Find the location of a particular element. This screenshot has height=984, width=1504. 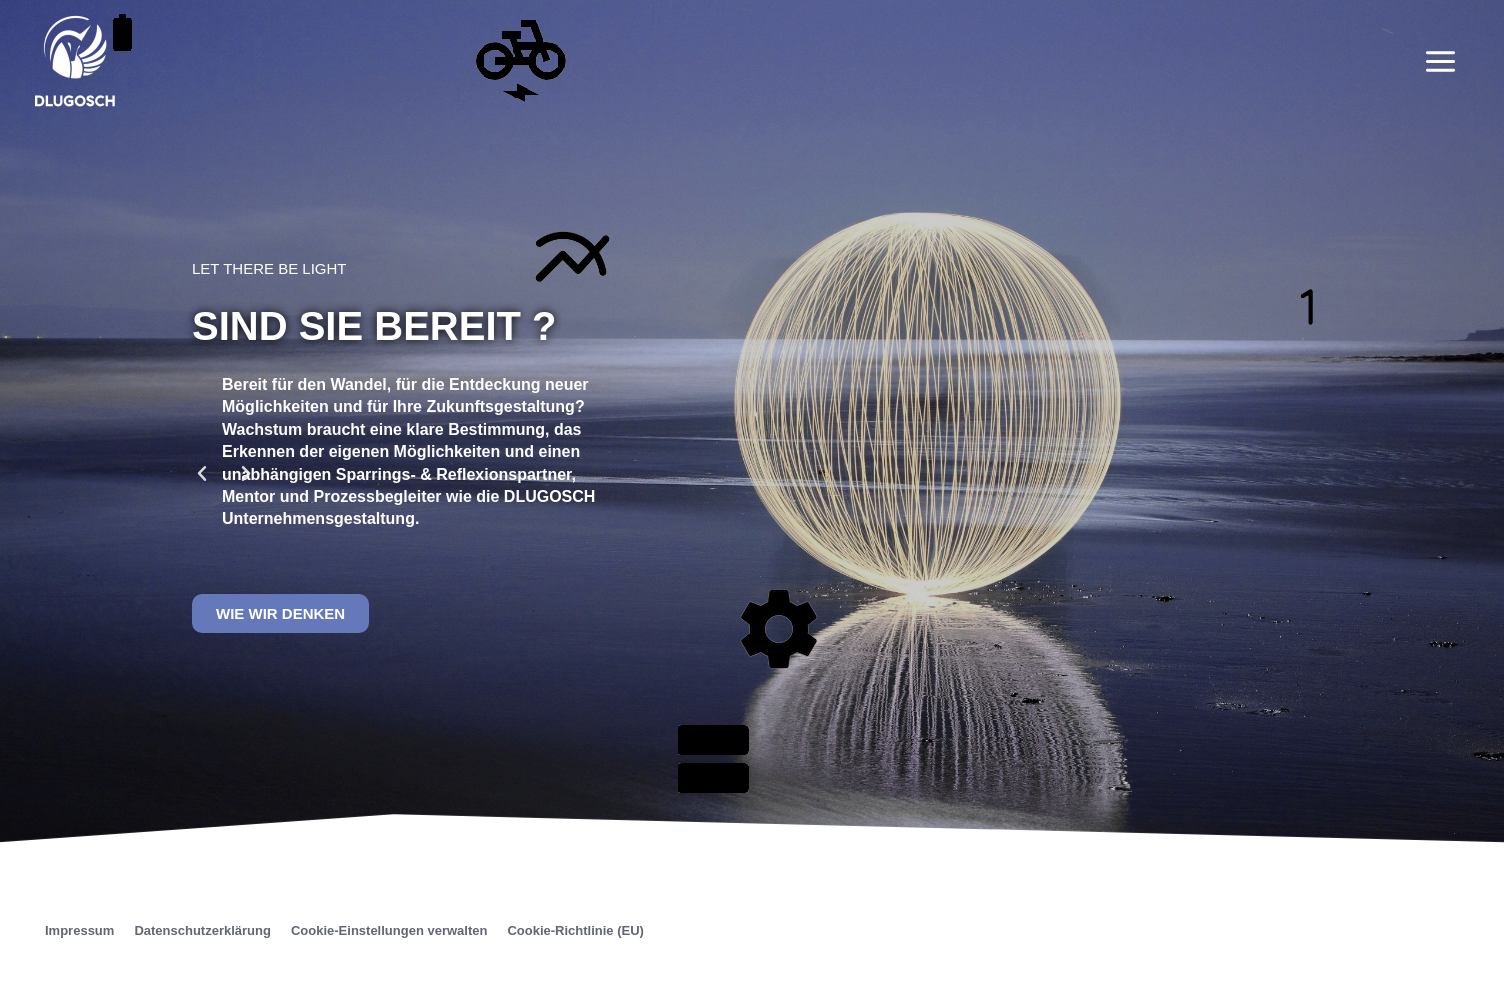

indicates first place or top ranking is located at coordinates (1309, 307).